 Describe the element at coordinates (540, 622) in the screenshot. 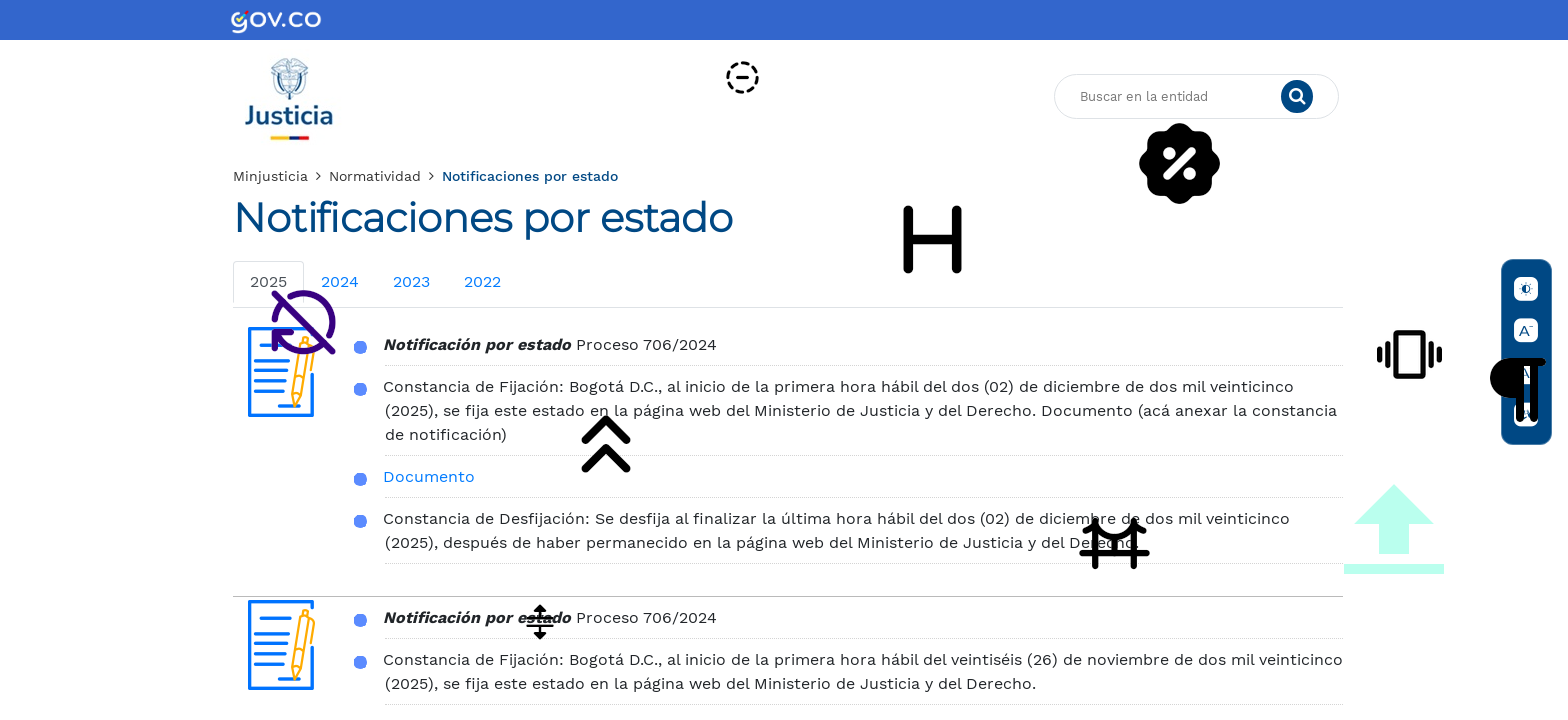

I see `split content vertically` at that location.